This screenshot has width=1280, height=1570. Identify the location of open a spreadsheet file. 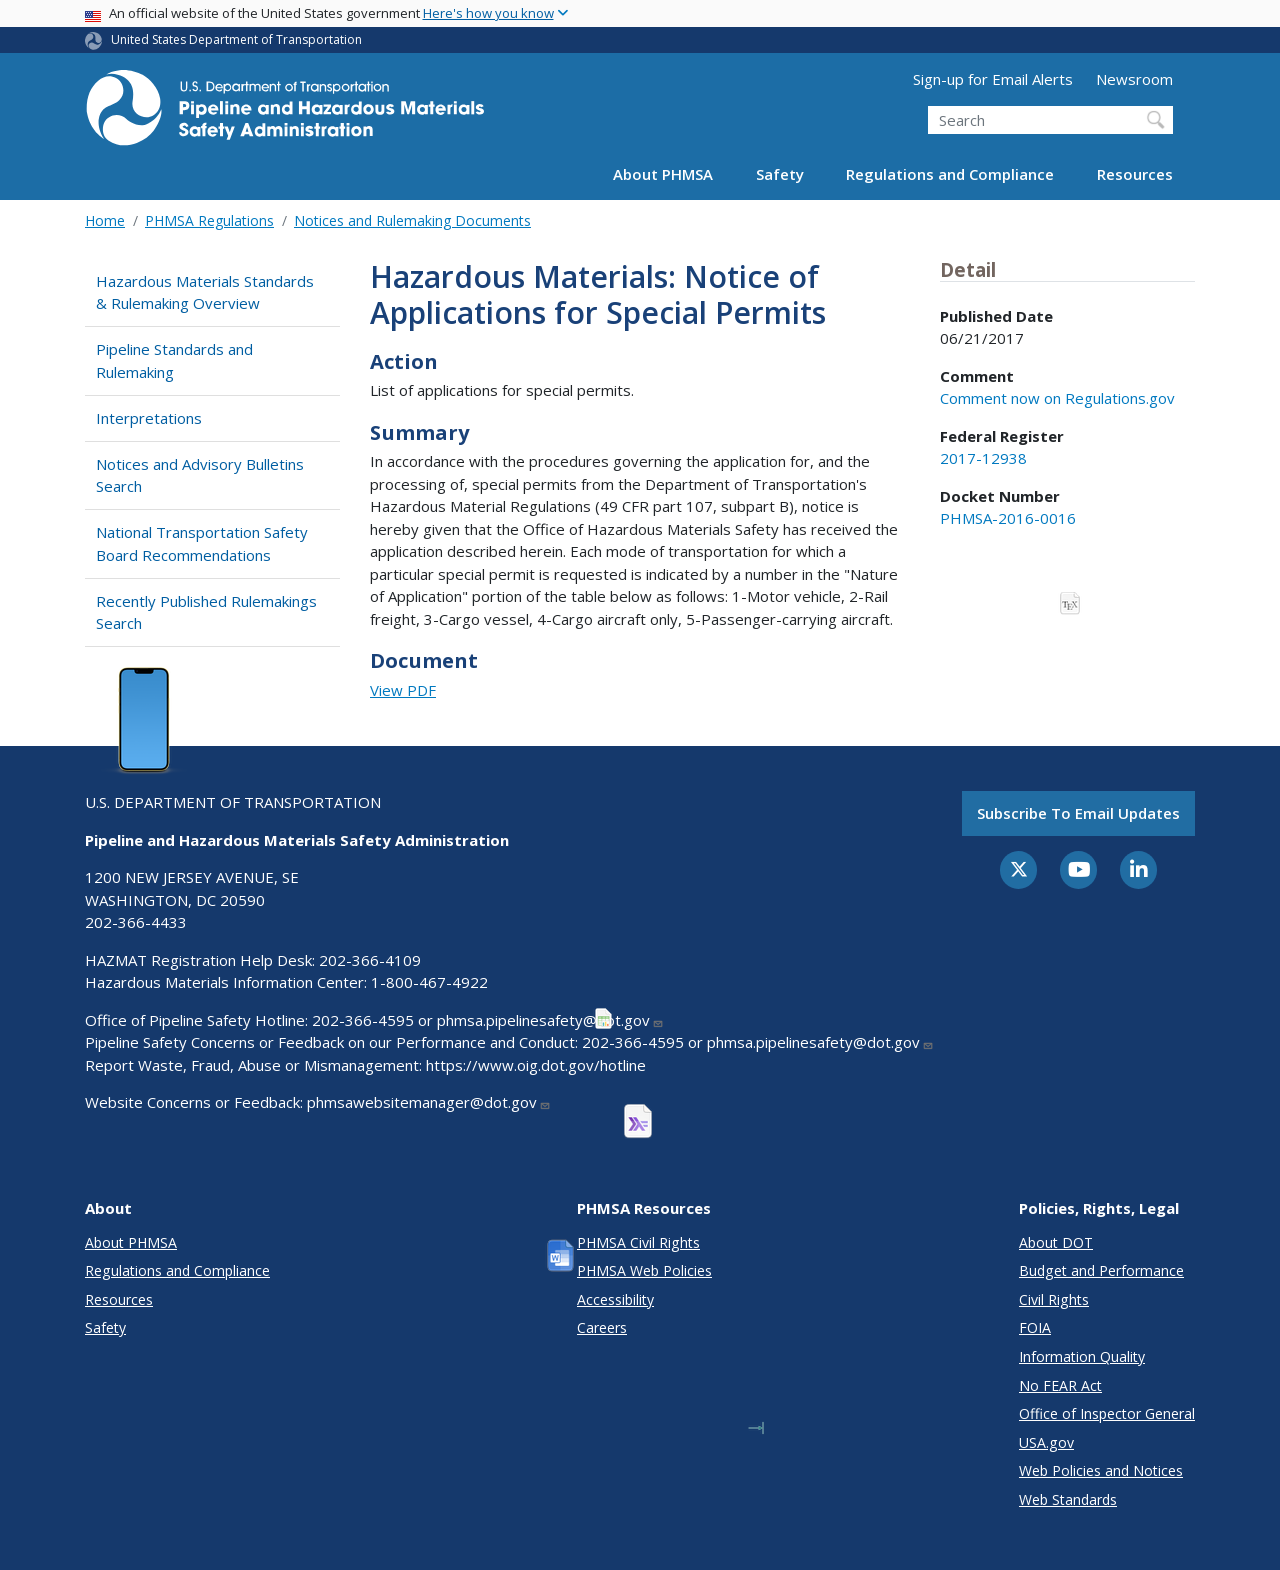
(603, 1018).